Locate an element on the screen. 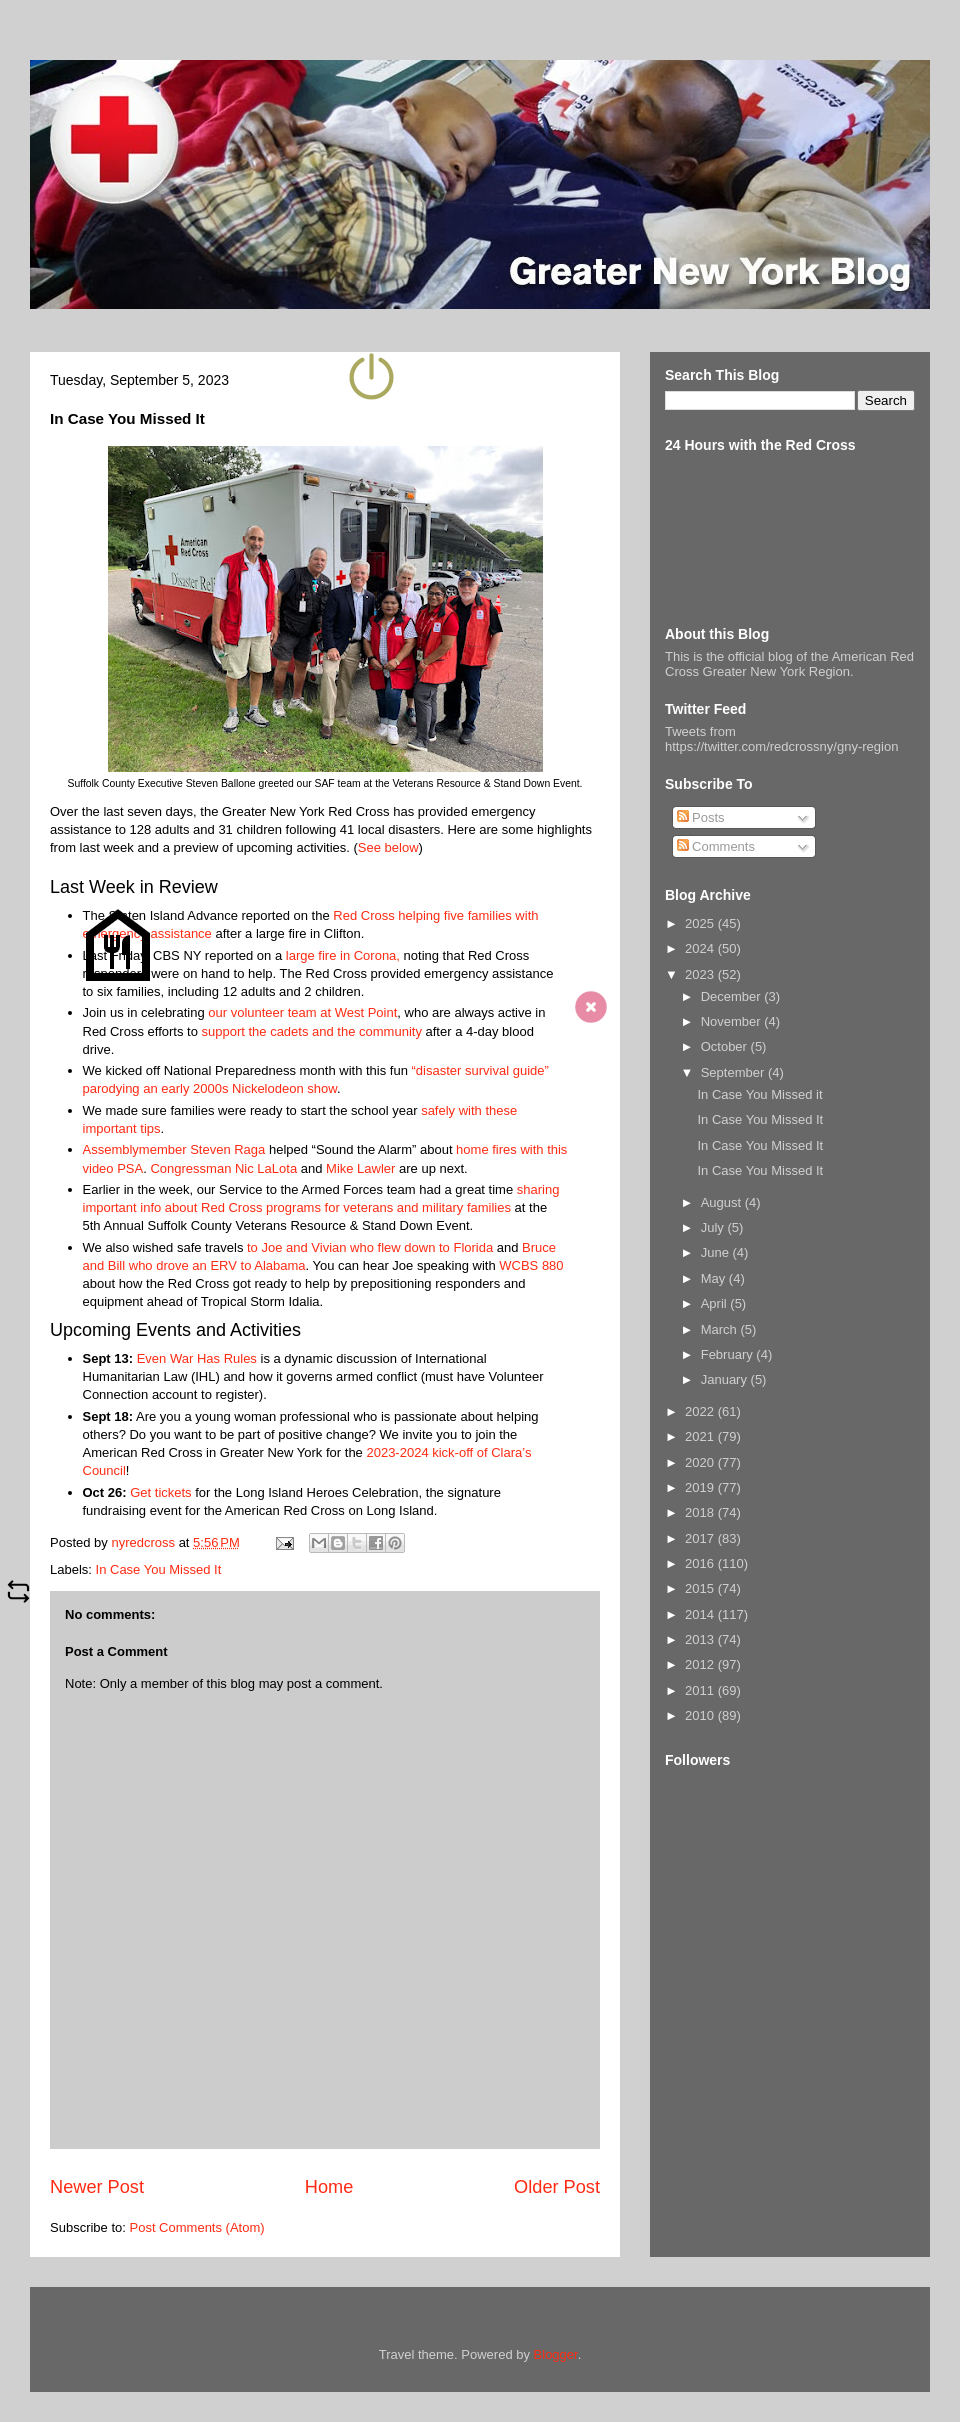  turn off or shut down the device is located at coordinates (371, 377).